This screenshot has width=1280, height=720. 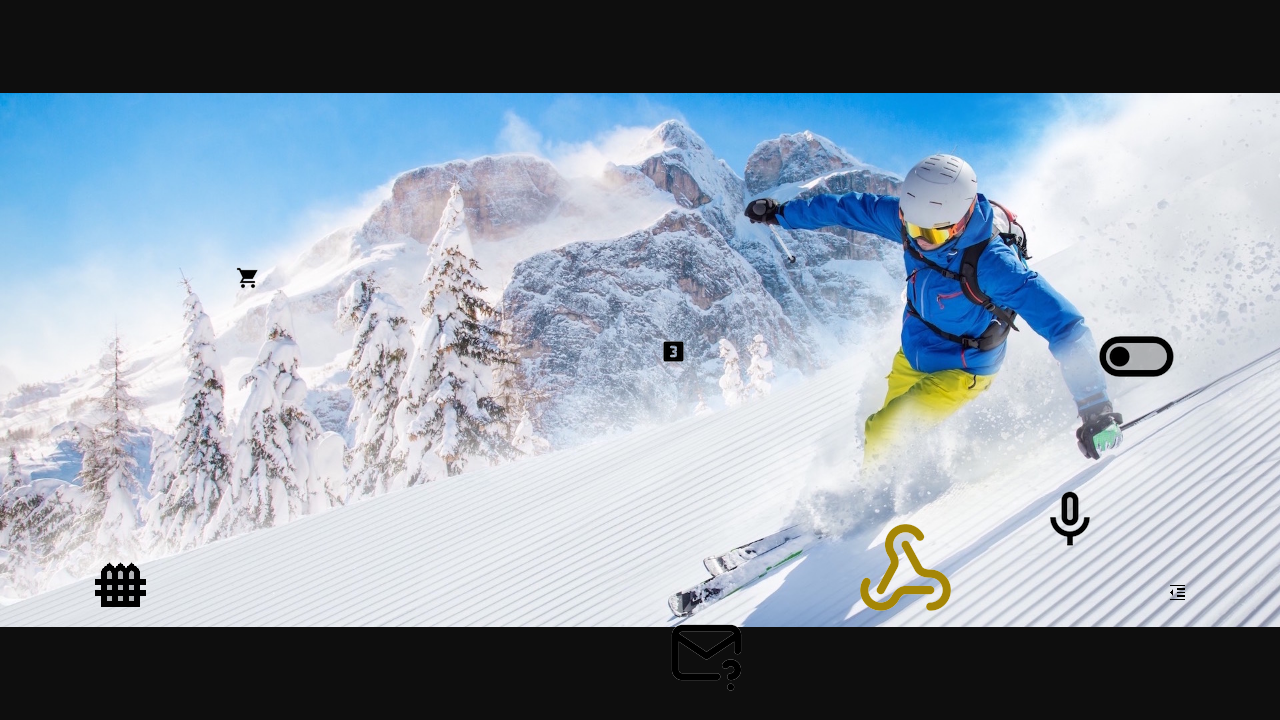 I want to click on access fence or boundary settings, so click(x=120, y=584).